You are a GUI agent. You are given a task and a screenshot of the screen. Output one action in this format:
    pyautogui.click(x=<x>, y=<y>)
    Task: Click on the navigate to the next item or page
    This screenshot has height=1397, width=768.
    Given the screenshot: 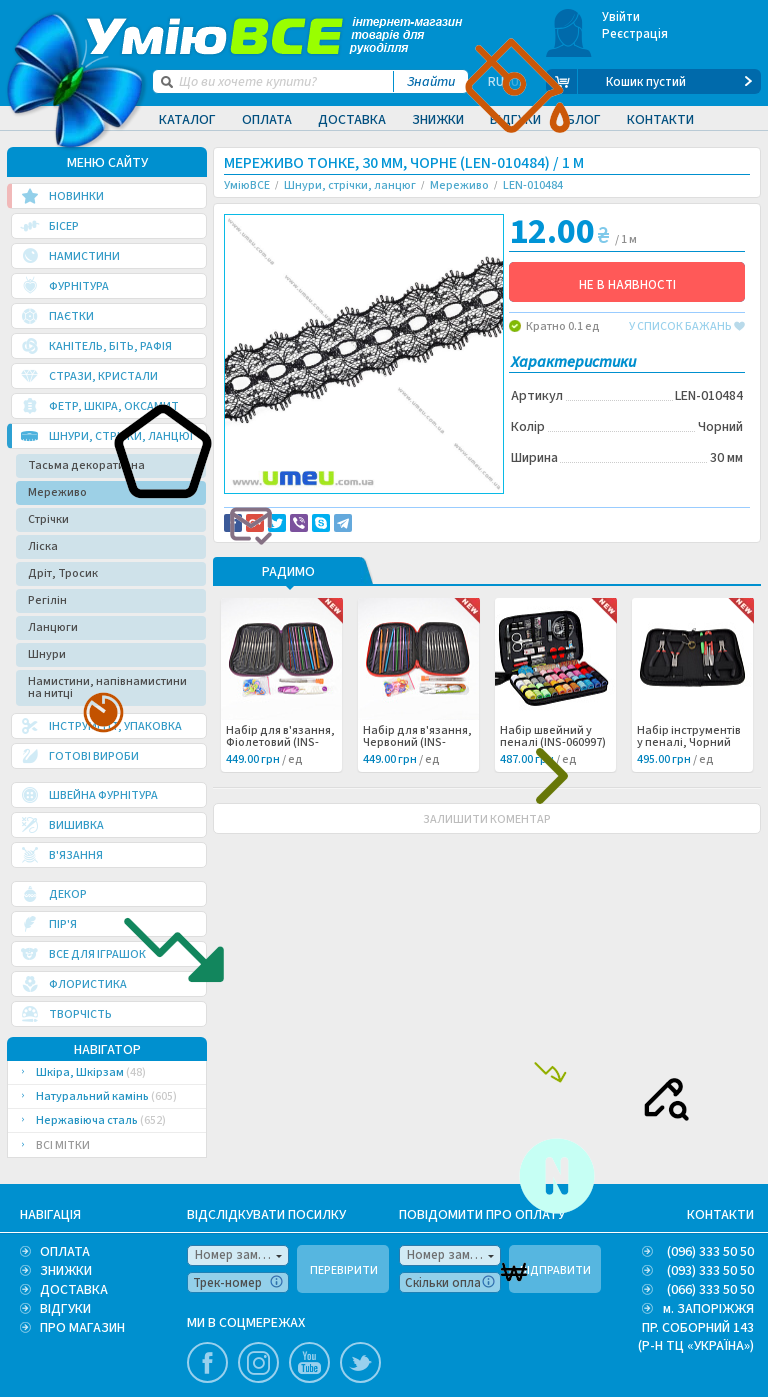 What is the action you would take?
    pyautogui.click(x=552, y=776)
    